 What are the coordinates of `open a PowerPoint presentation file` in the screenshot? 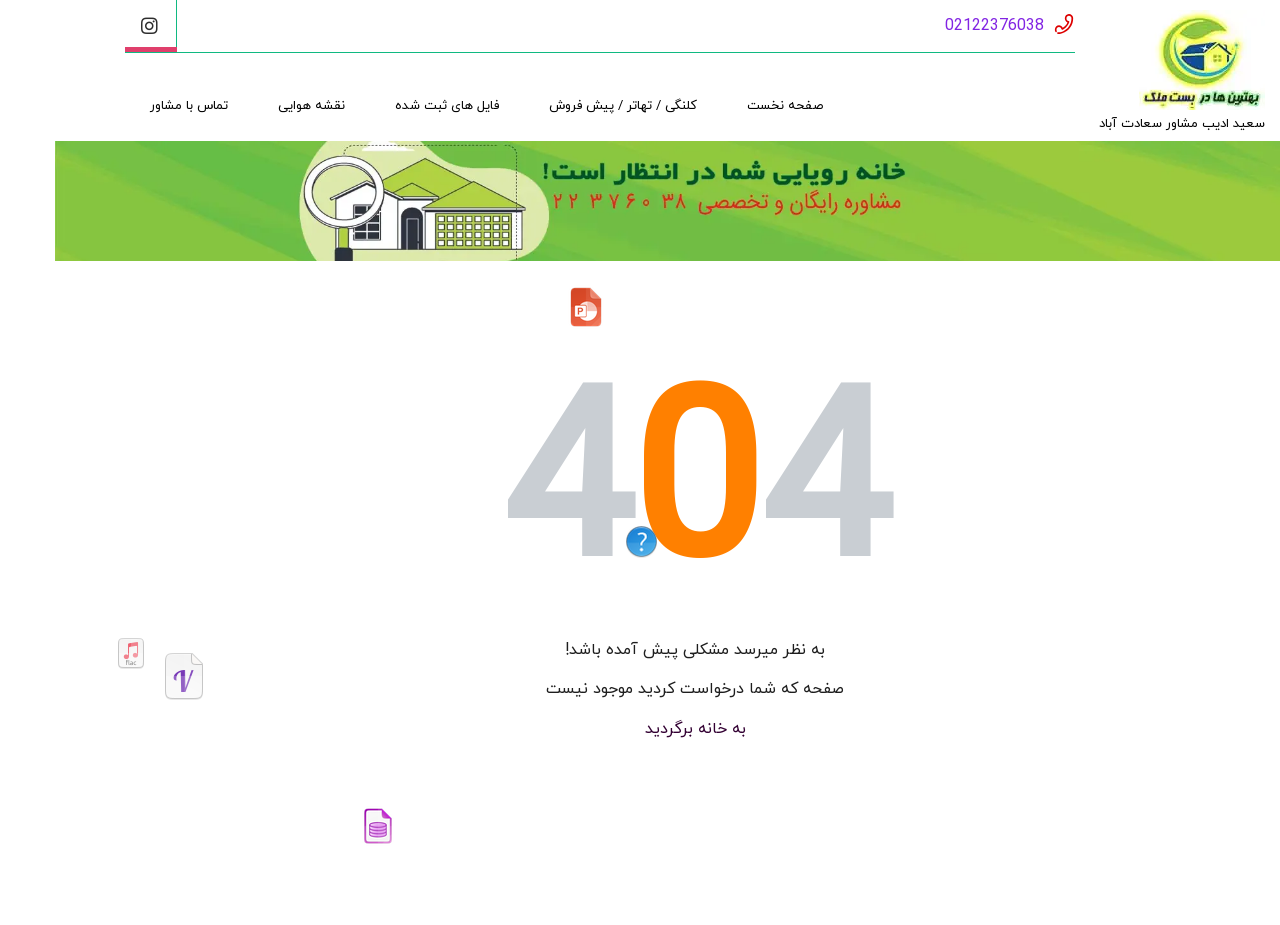 It's located at (586, 307).